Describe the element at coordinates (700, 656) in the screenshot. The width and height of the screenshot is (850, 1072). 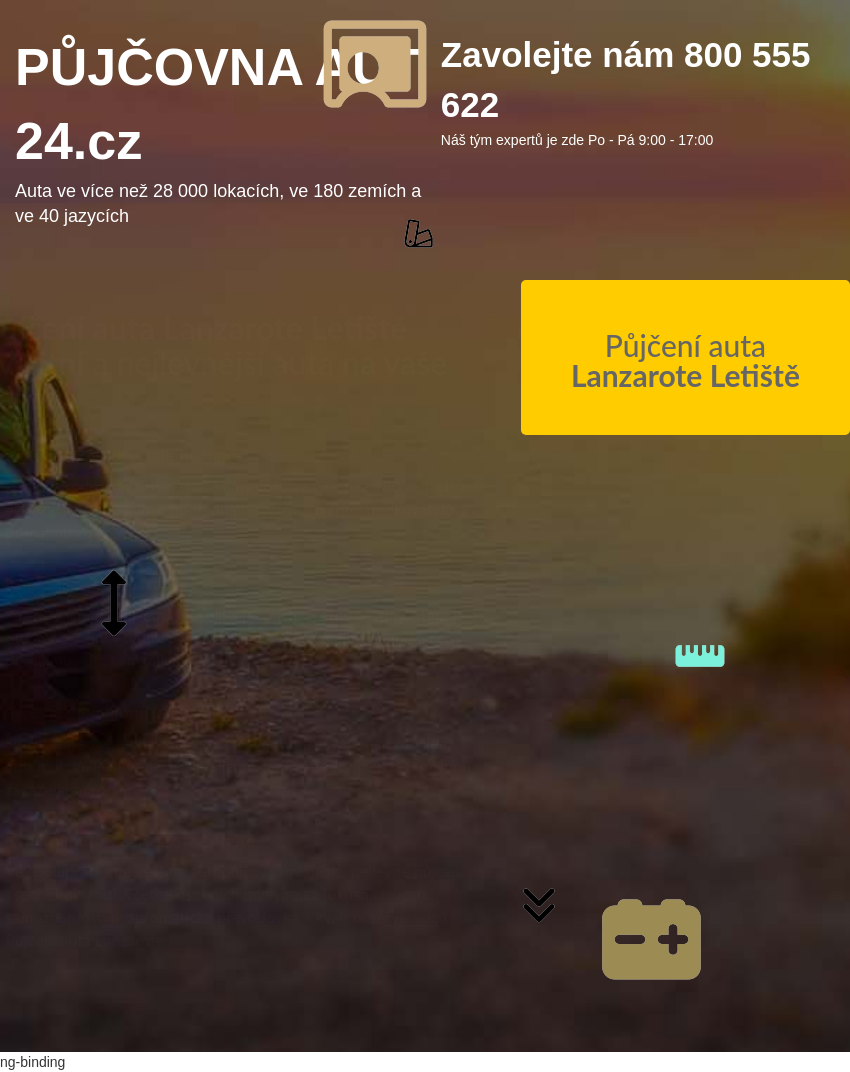
I see `measure horizontal distance or width` at that location.